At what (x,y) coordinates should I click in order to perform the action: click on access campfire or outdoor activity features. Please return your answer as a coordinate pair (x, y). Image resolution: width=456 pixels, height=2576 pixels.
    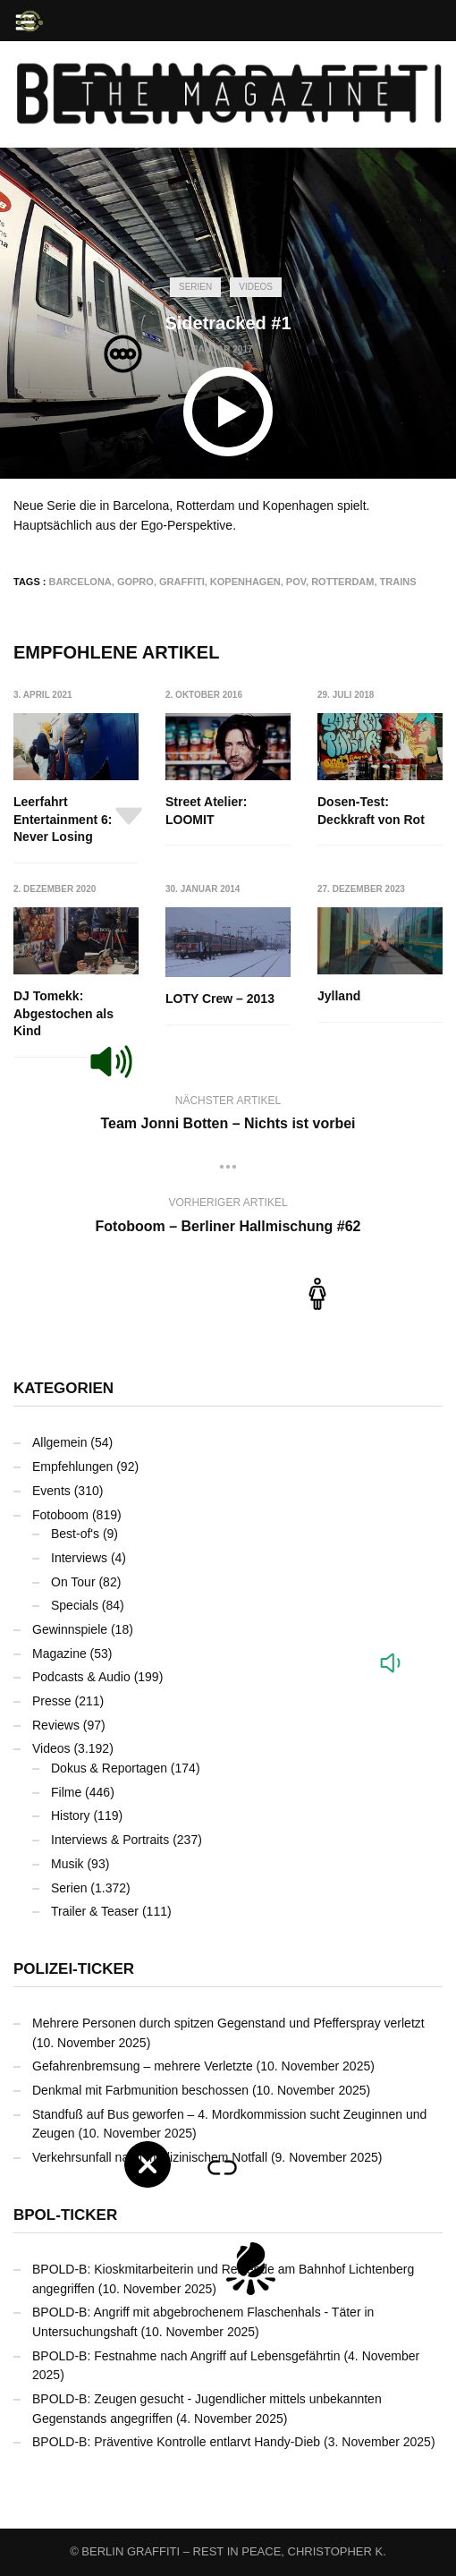
    Looking at the image, I should click on (250, 2268).